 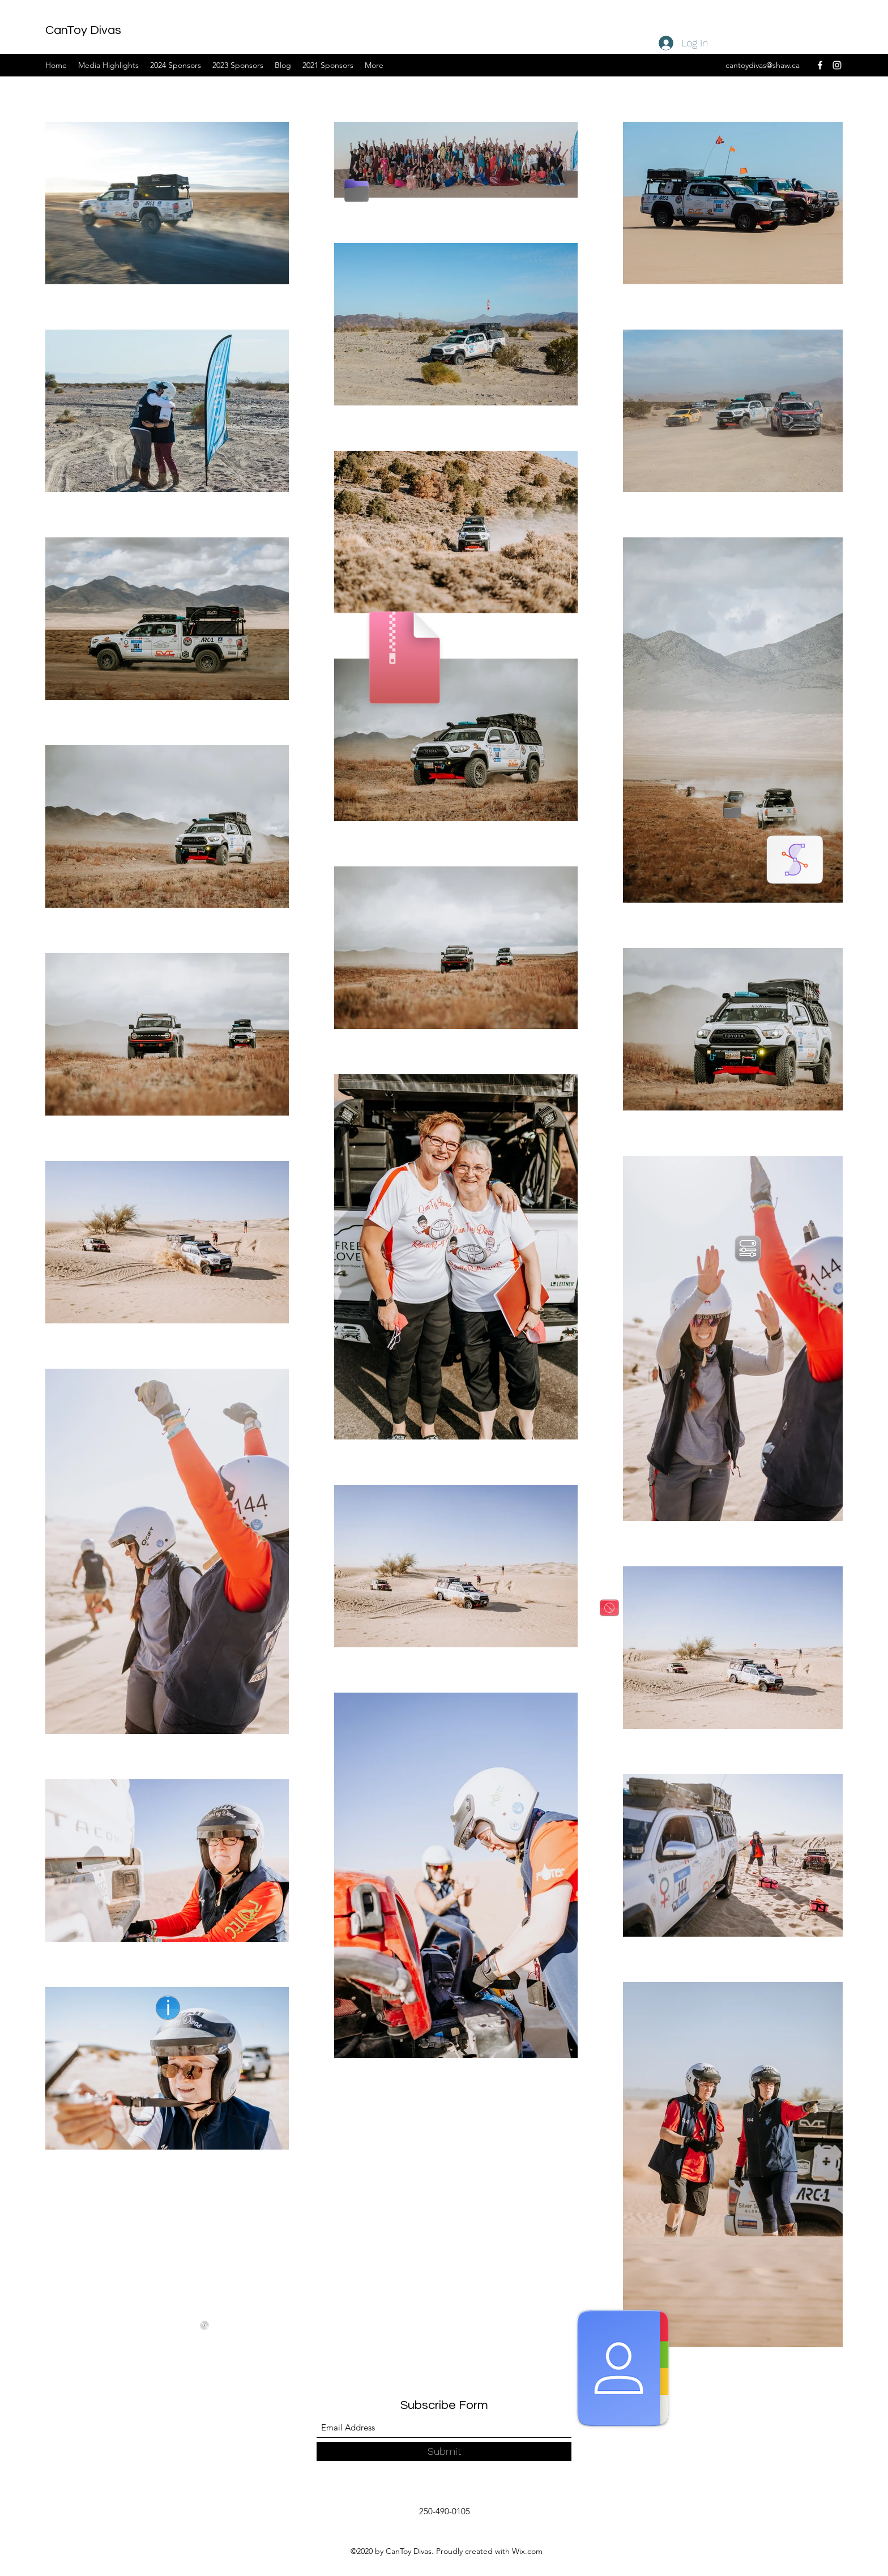 What do you see at coordinates (623, 2368) in the screenshot?
I see `open contacts or address book app` at bounding box center [623, 2368].